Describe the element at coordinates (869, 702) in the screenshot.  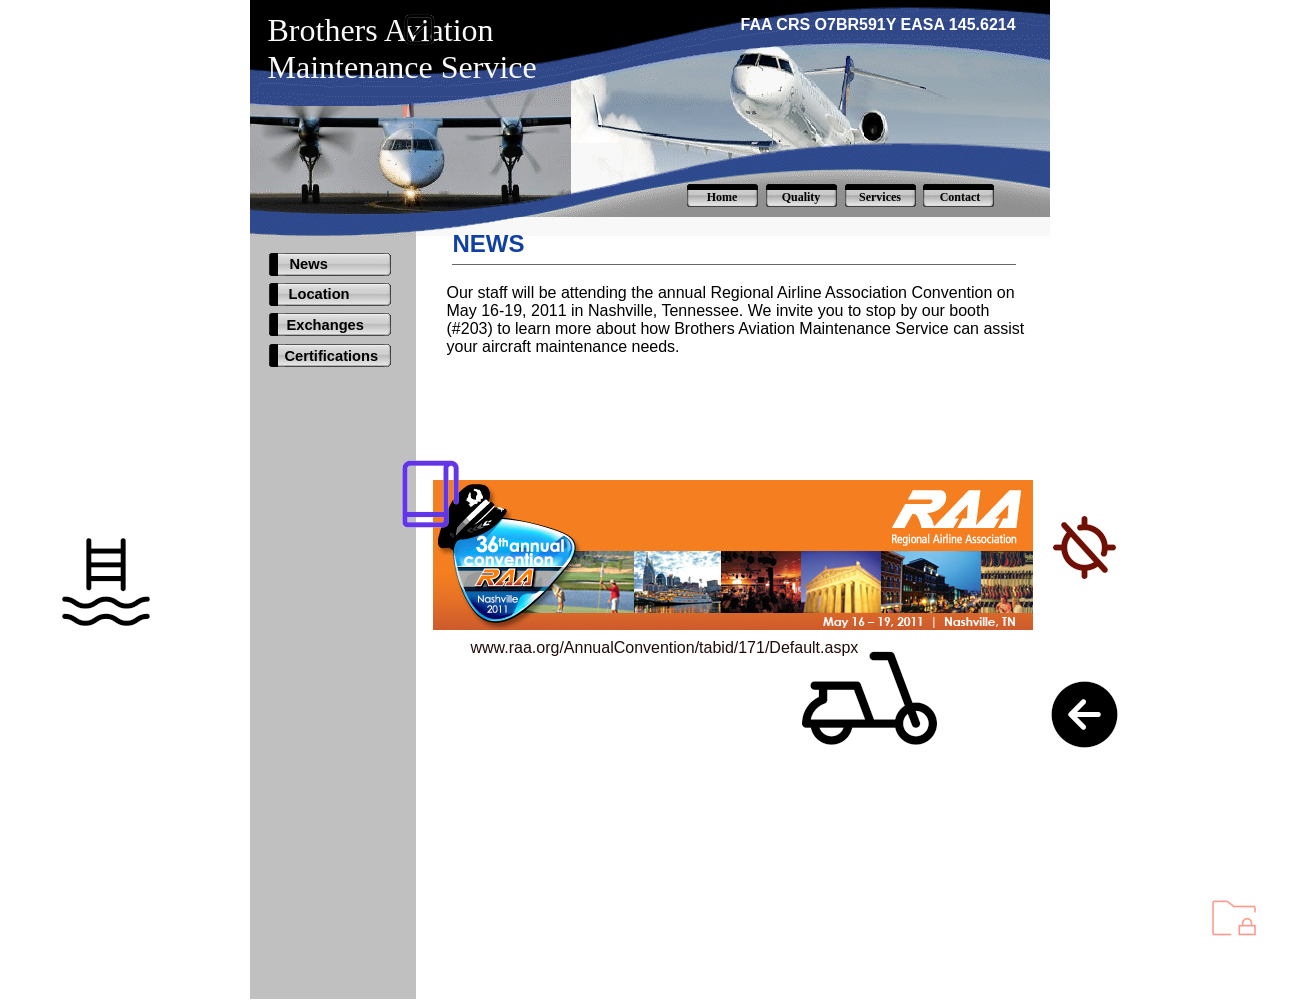
I see `select moped or scooter delivery option` at that location.